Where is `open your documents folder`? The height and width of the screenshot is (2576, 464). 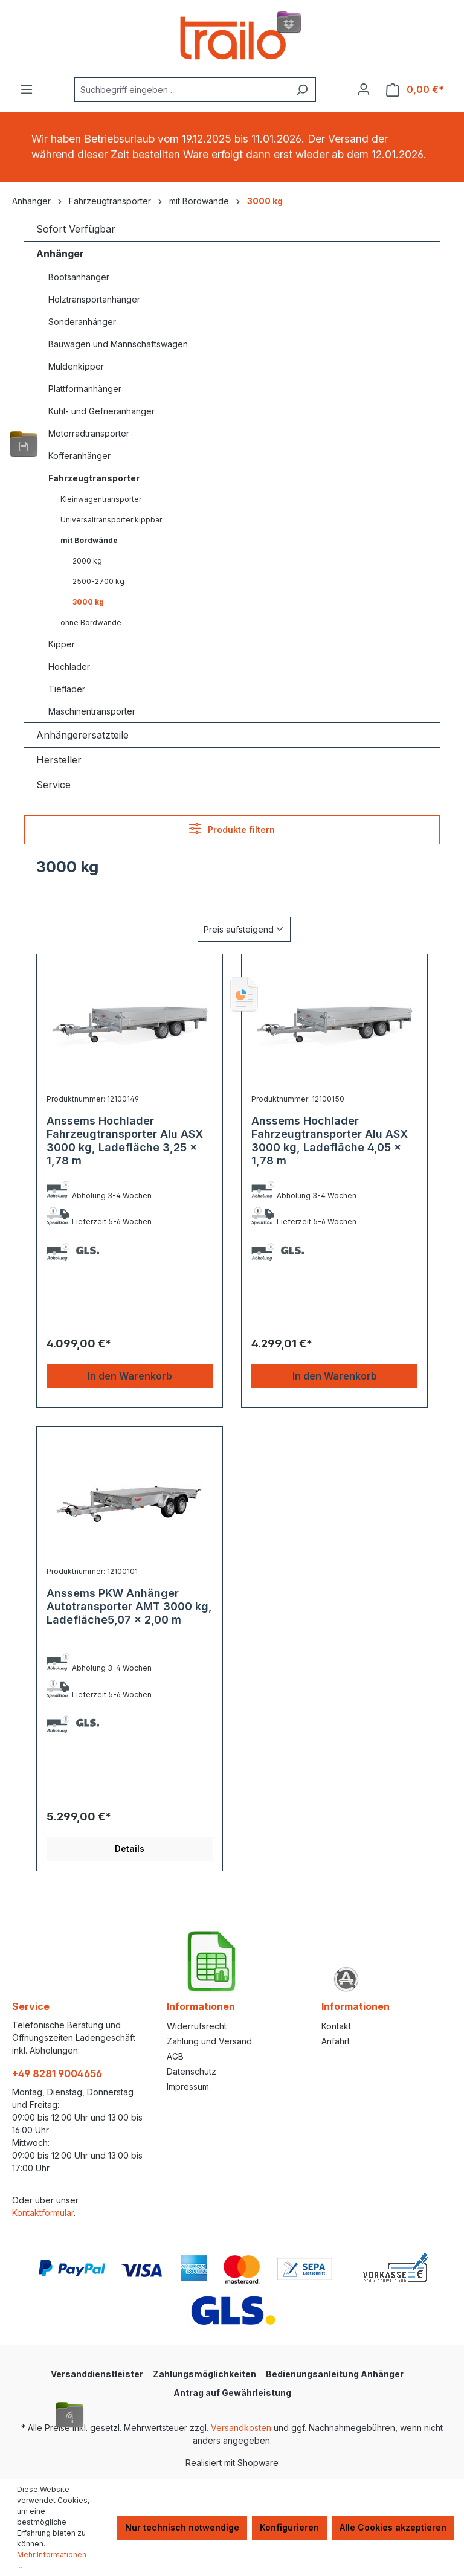
open your documents folder is located at coordinates (24, 444).